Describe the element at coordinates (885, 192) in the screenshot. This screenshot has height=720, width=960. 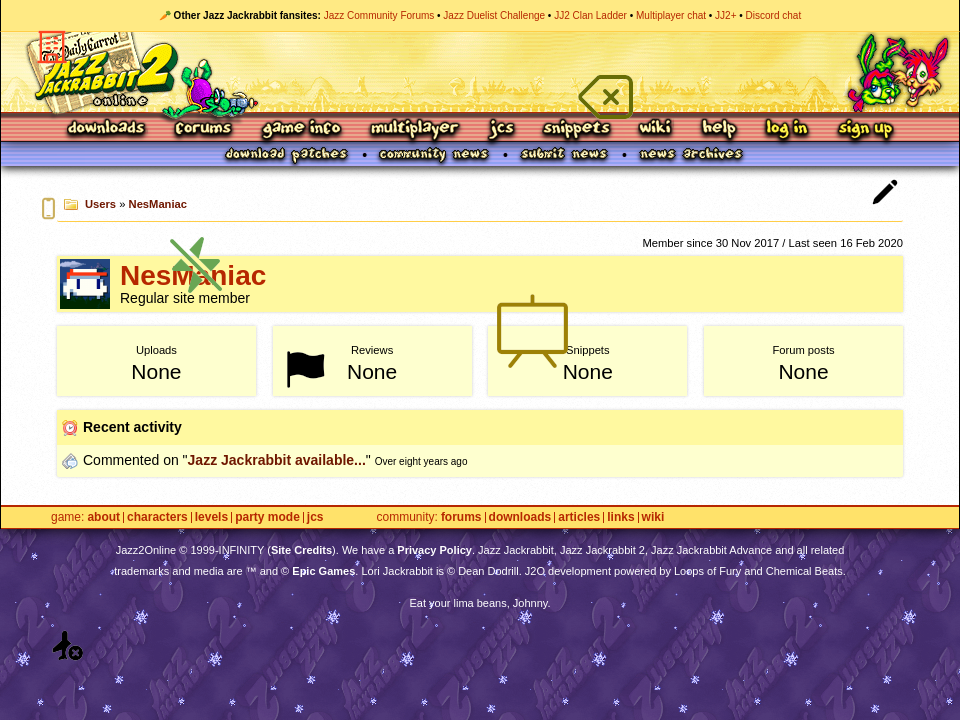
I see `edit content or text` at that location.